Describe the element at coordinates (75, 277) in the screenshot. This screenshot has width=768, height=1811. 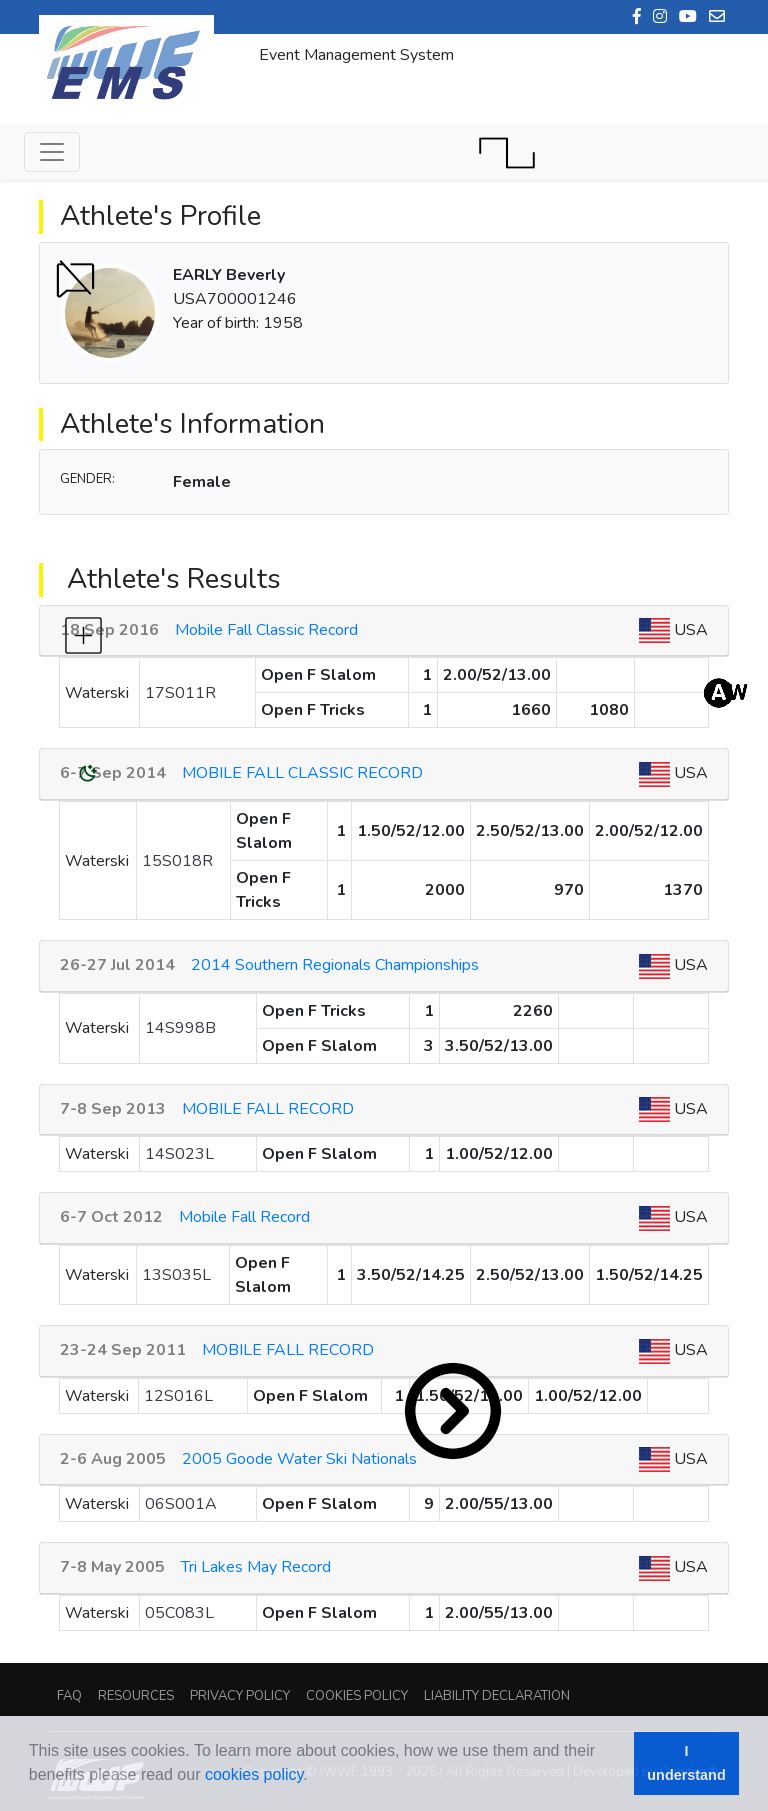
I see `mute or disable chat notifications` at that location.